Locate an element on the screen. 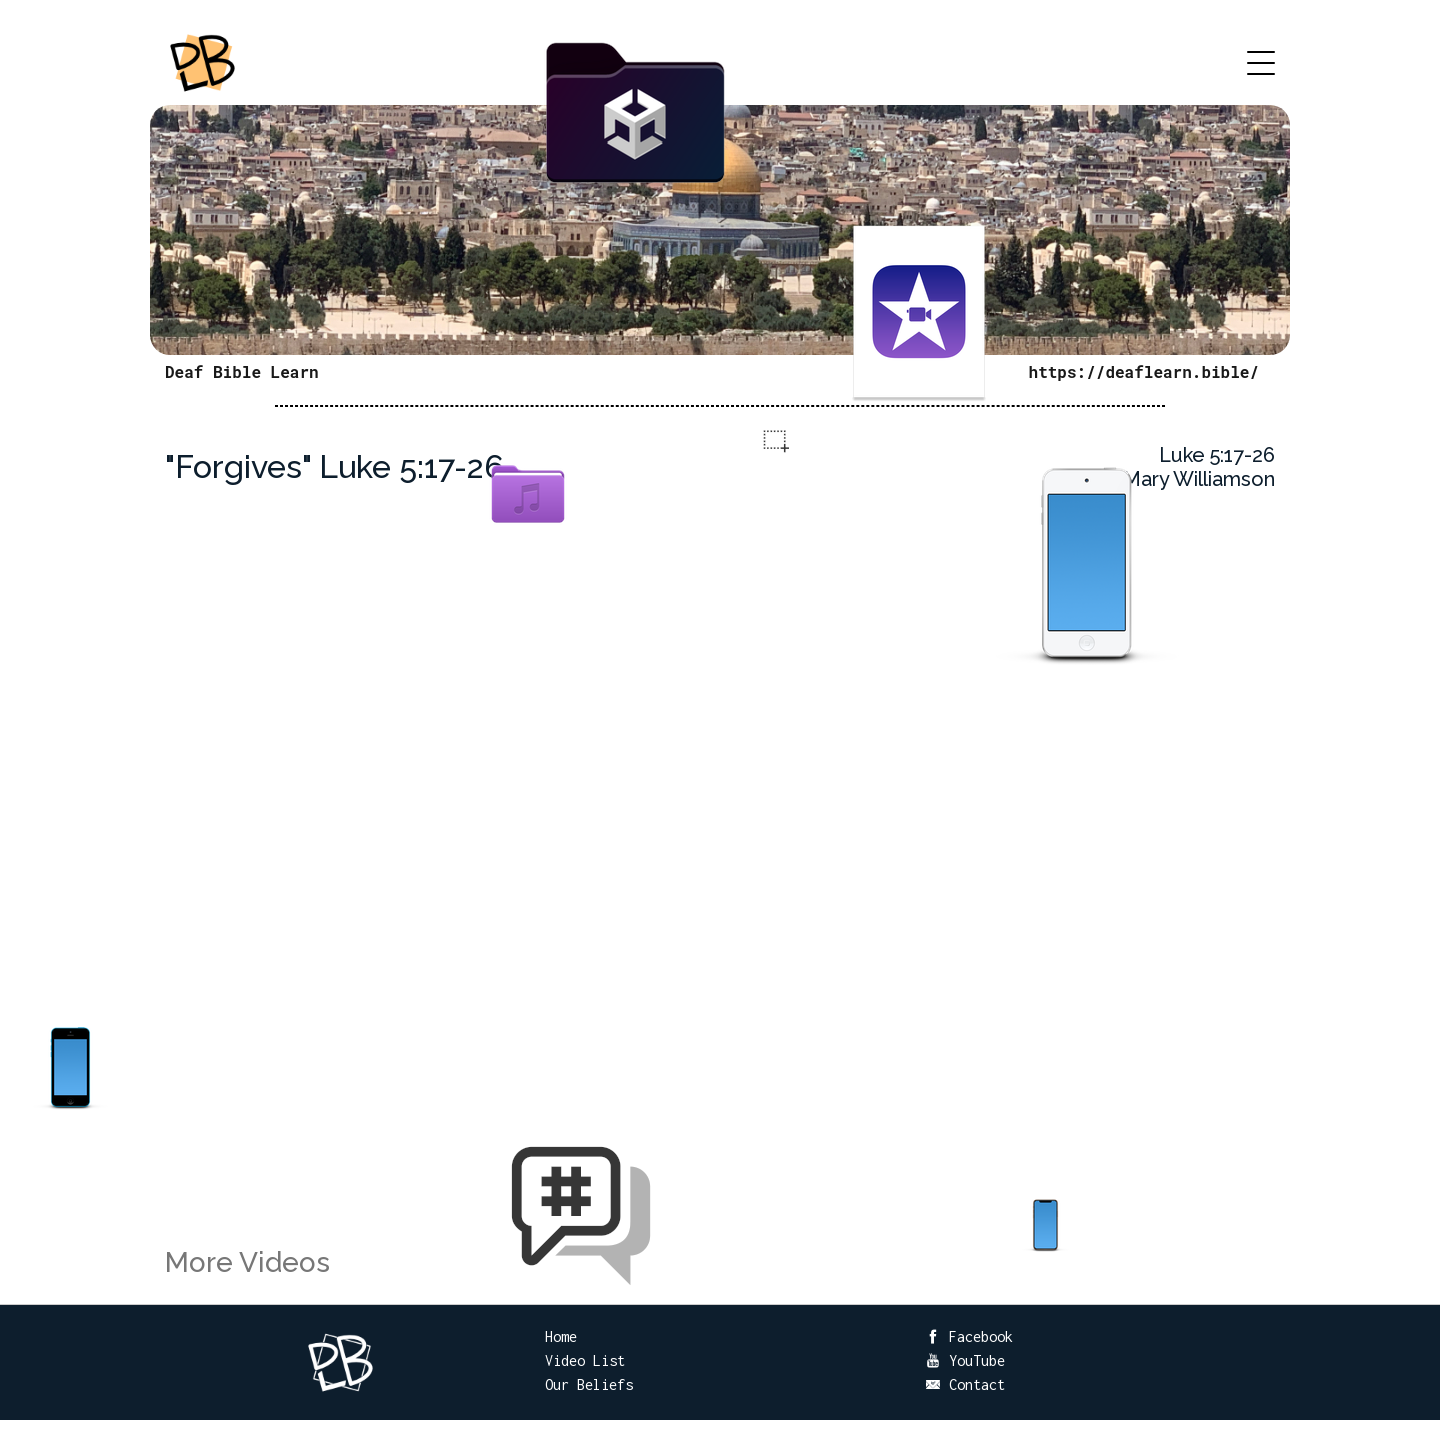 The image size is (1440, 1444). iPod Touch device connected is located at coordinates (1087, 566).